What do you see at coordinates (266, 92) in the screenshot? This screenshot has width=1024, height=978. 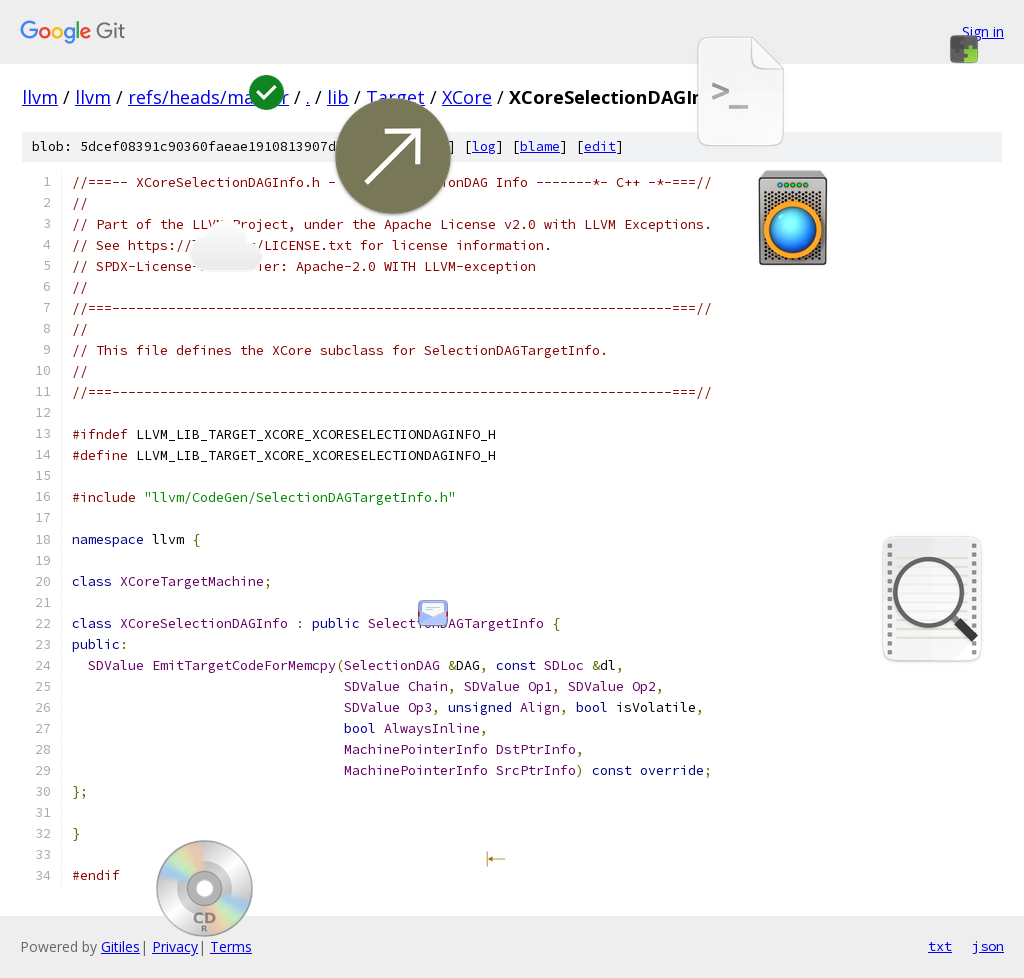 I see `confirm or approve an action` at bounding box center [266, 92].